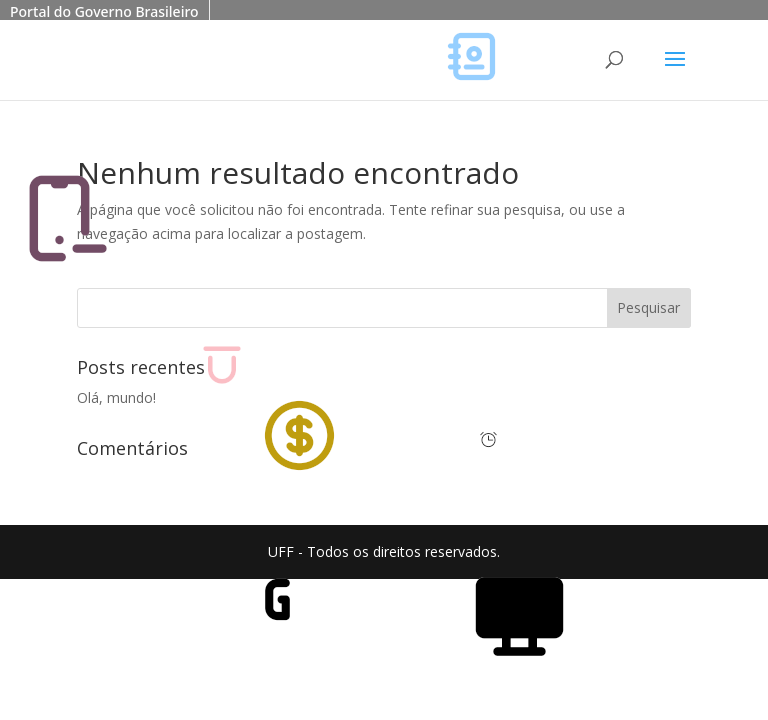 The width and height of the screenshot is (768, 720). Describe the element at coordinates (222, 365) in the screenshot. I see `apply overline text formatting` at that location.